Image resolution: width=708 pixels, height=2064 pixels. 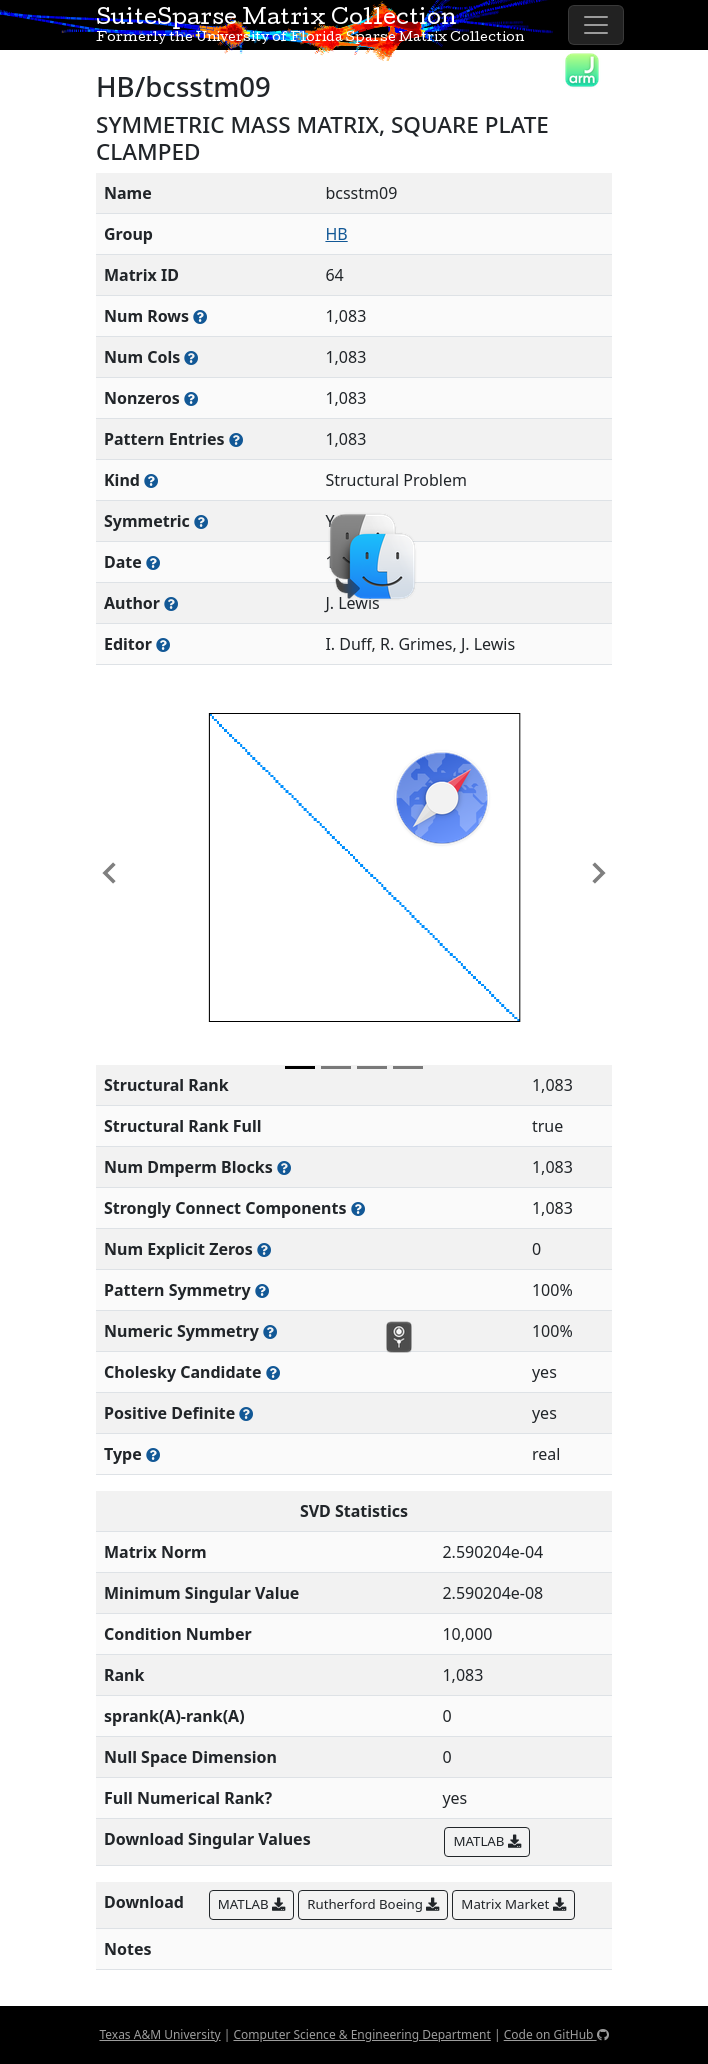 I want to click on open déjà dup backup application, so click(x=399, y=1337).